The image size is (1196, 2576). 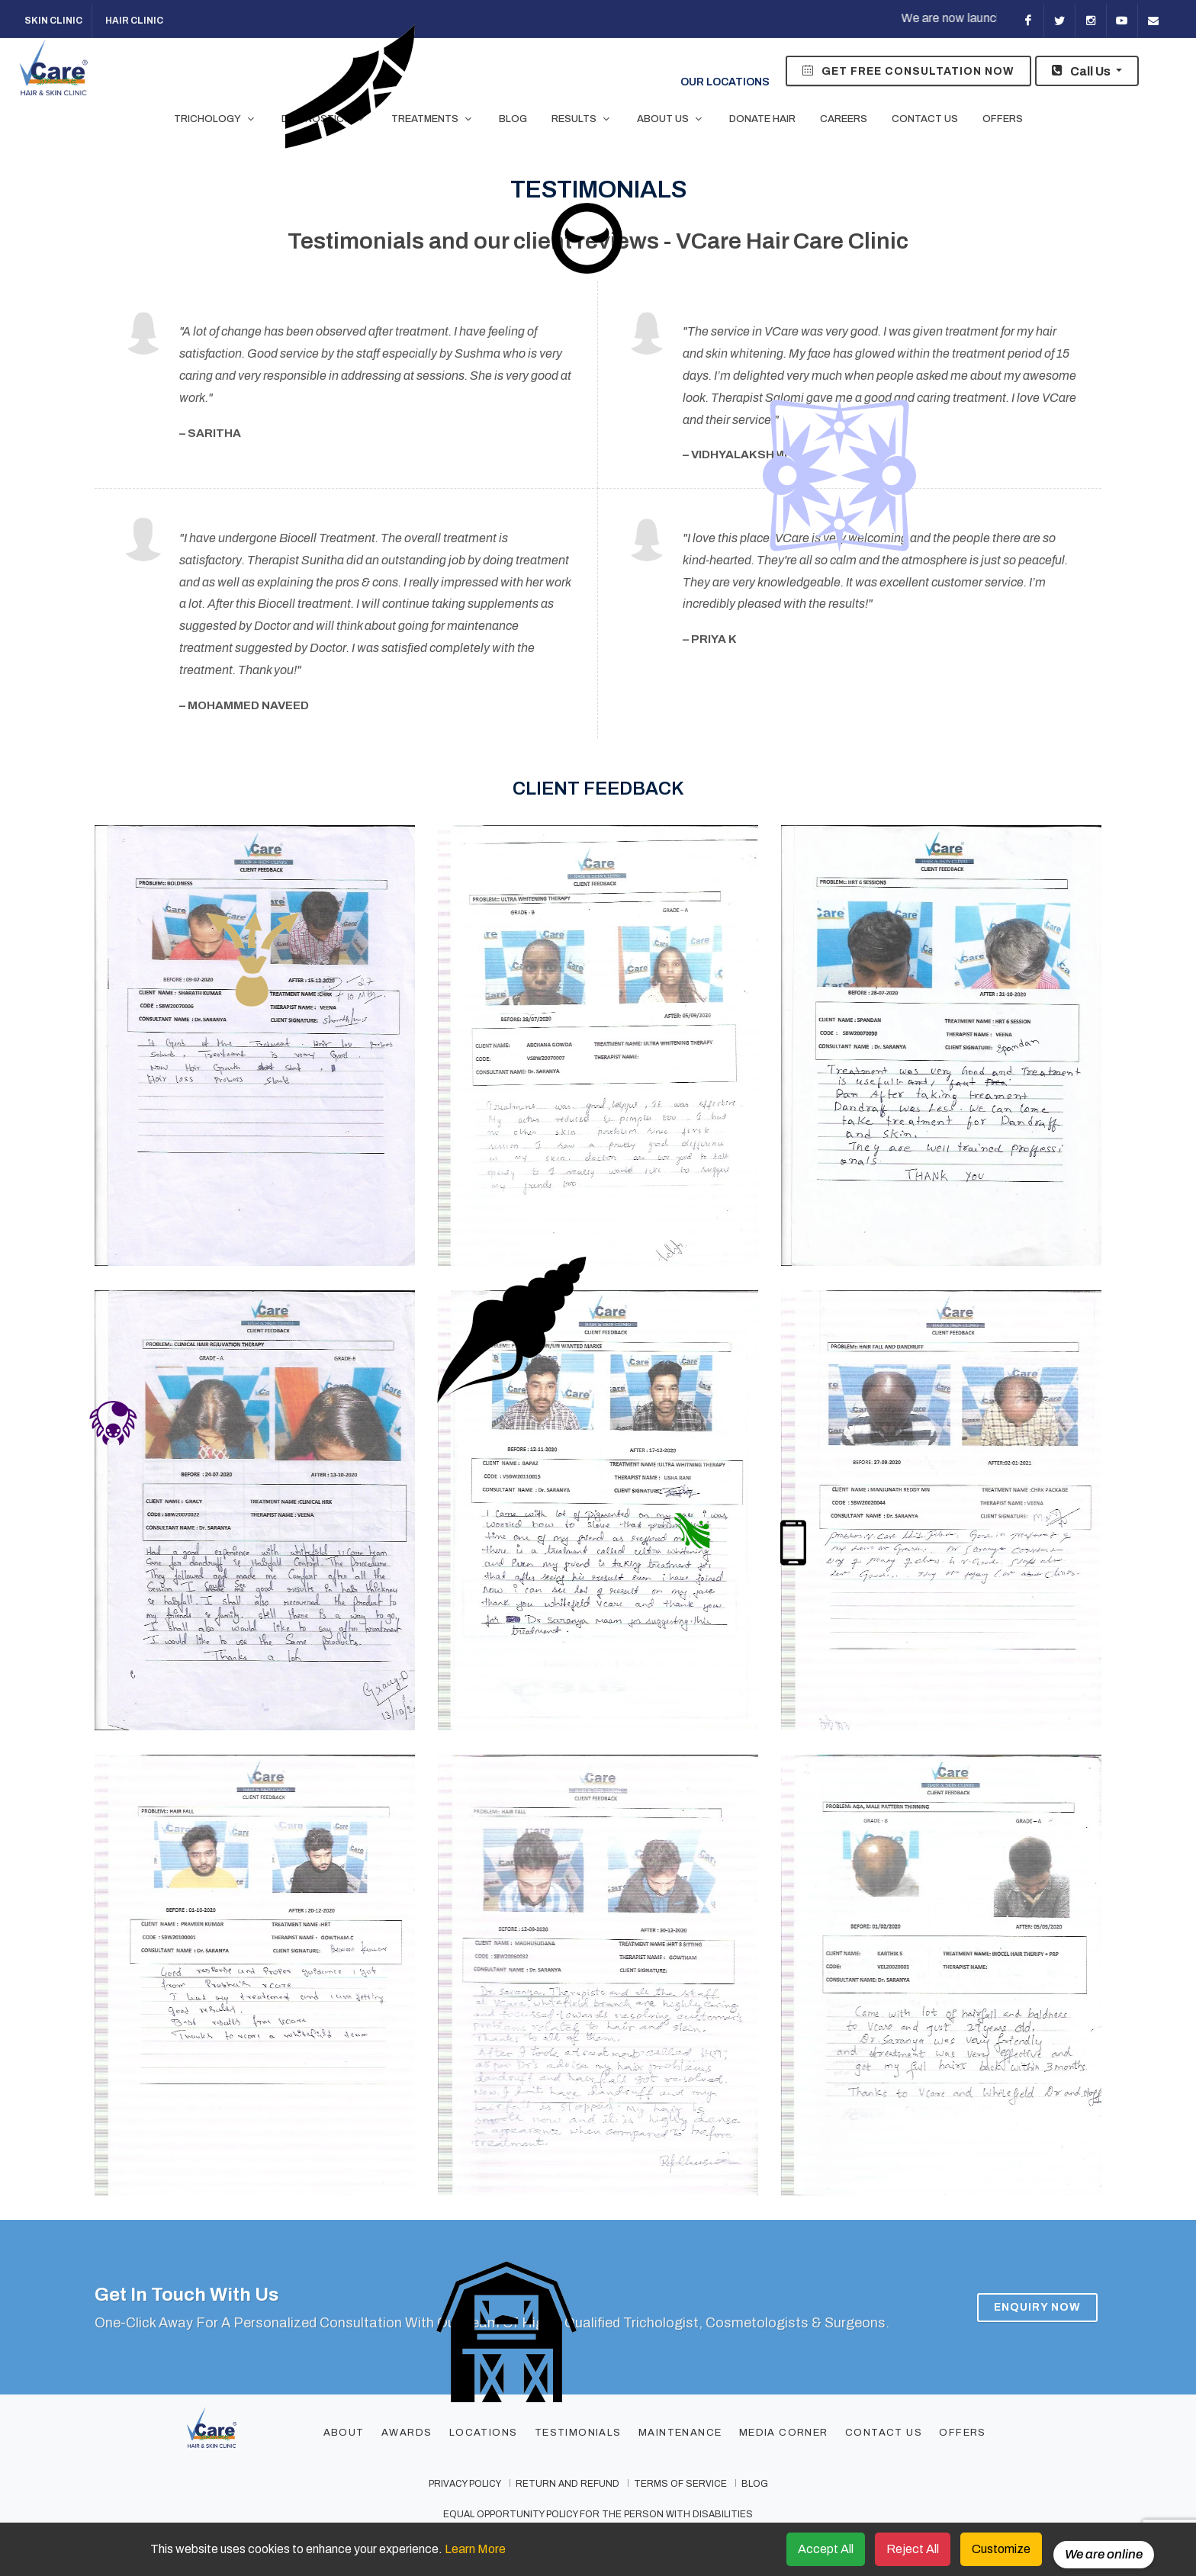 I want to click on indicates water or stream-related content, so click(x=692, y=1531).